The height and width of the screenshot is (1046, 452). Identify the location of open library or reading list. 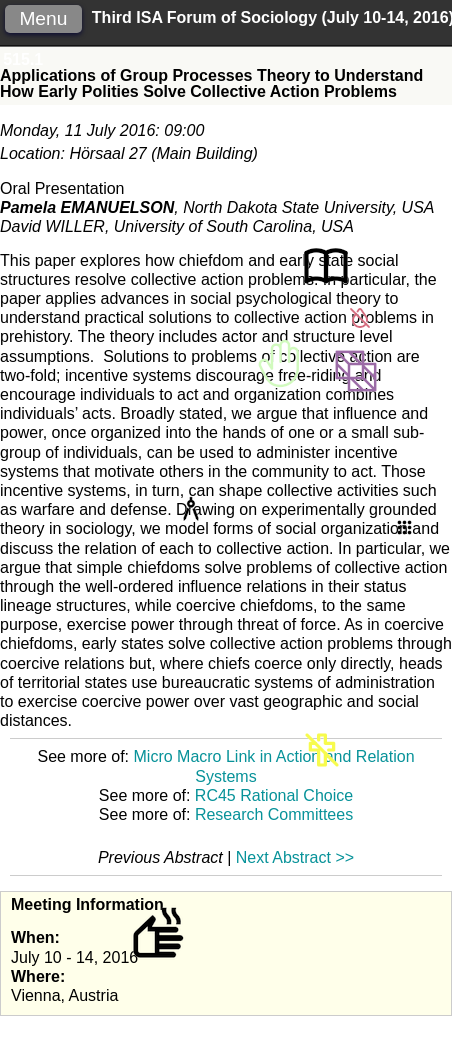
(326, 266).